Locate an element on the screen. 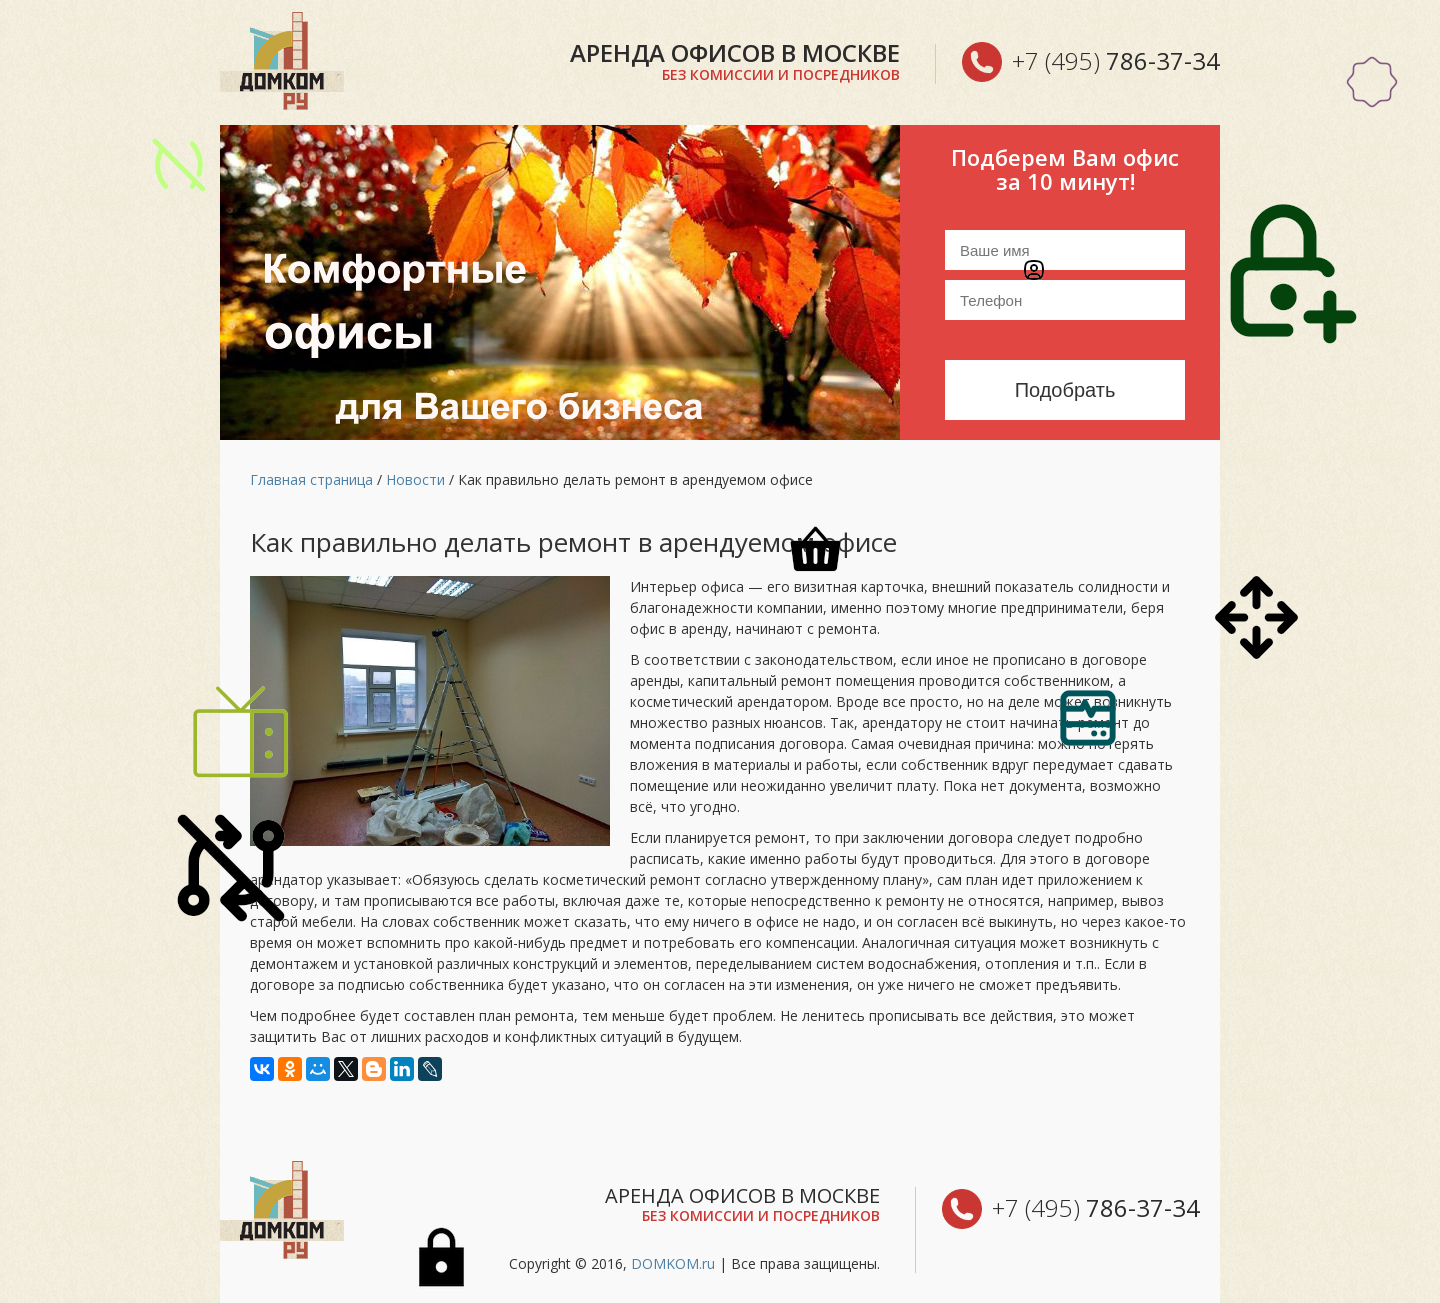 Image resolution: width=1440 pixels, height=1303 pixels. disable grouping or parentheses in formula is located at coordinates (179, 165).